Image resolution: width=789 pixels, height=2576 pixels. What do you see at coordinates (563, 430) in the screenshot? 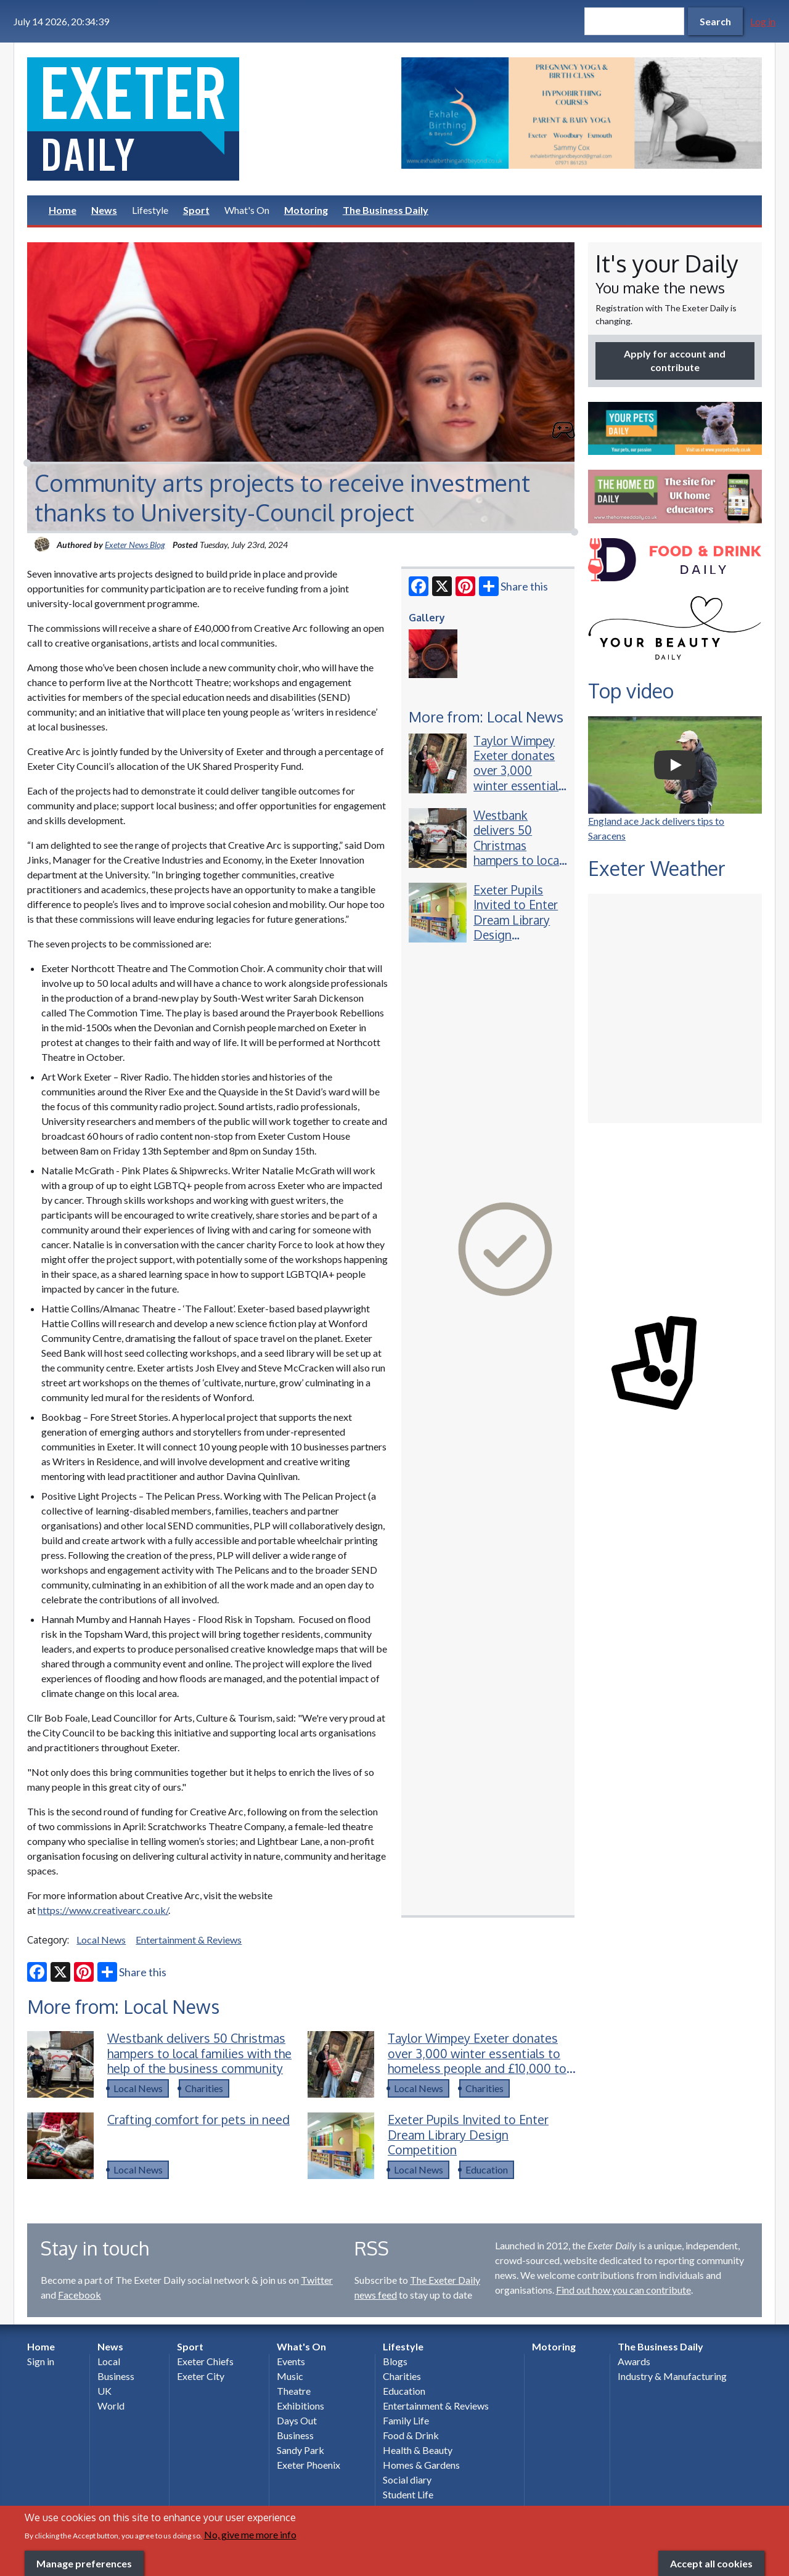
I see `access games or gaming section` at bounding box center [563, 430].